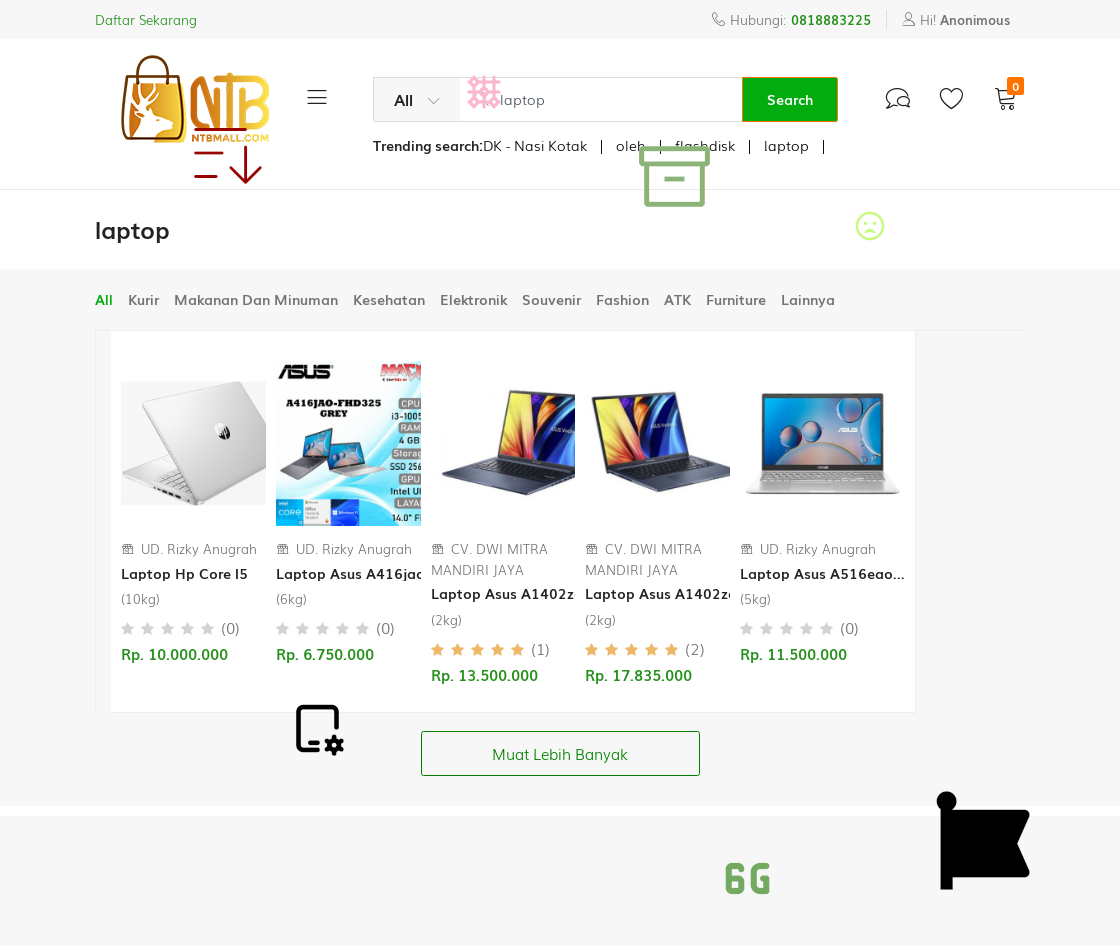 The height and width of the screenshot is (946, 1120). Describe the element at coordinates (870, 226) in the screenshot. I see `indicates negative feedback or dissatisfaction` at that location.